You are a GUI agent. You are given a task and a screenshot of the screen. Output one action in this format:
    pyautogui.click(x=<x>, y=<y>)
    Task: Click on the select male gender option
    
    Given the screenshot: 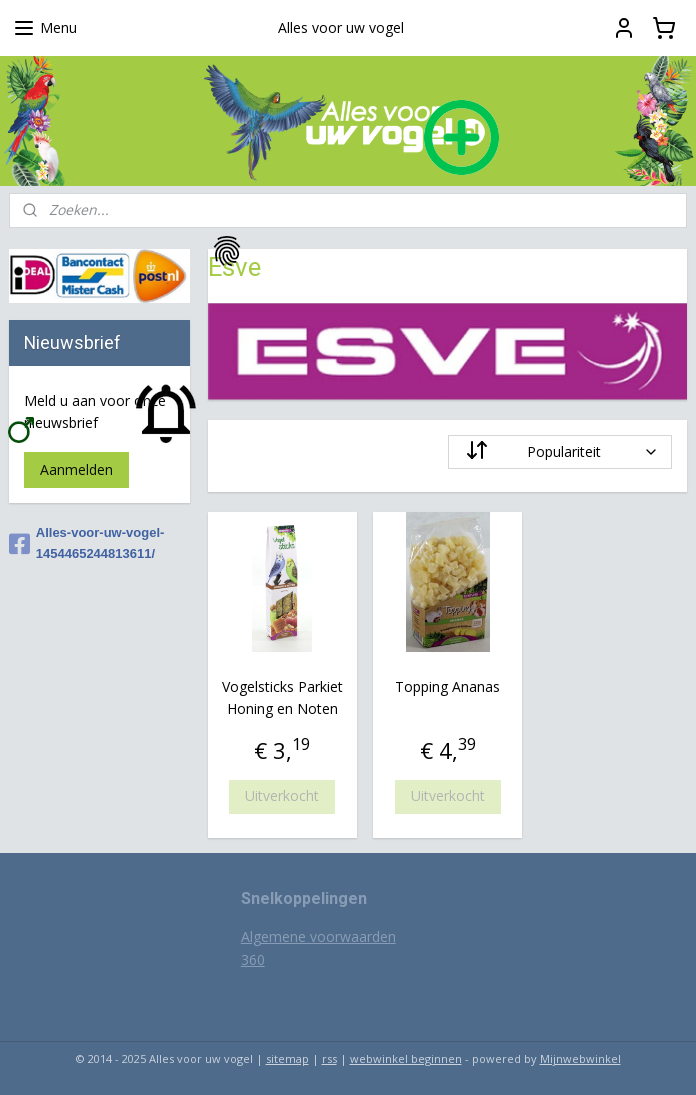 What is the action you would take?
    pyautogui.click(x=21, y=430)
    